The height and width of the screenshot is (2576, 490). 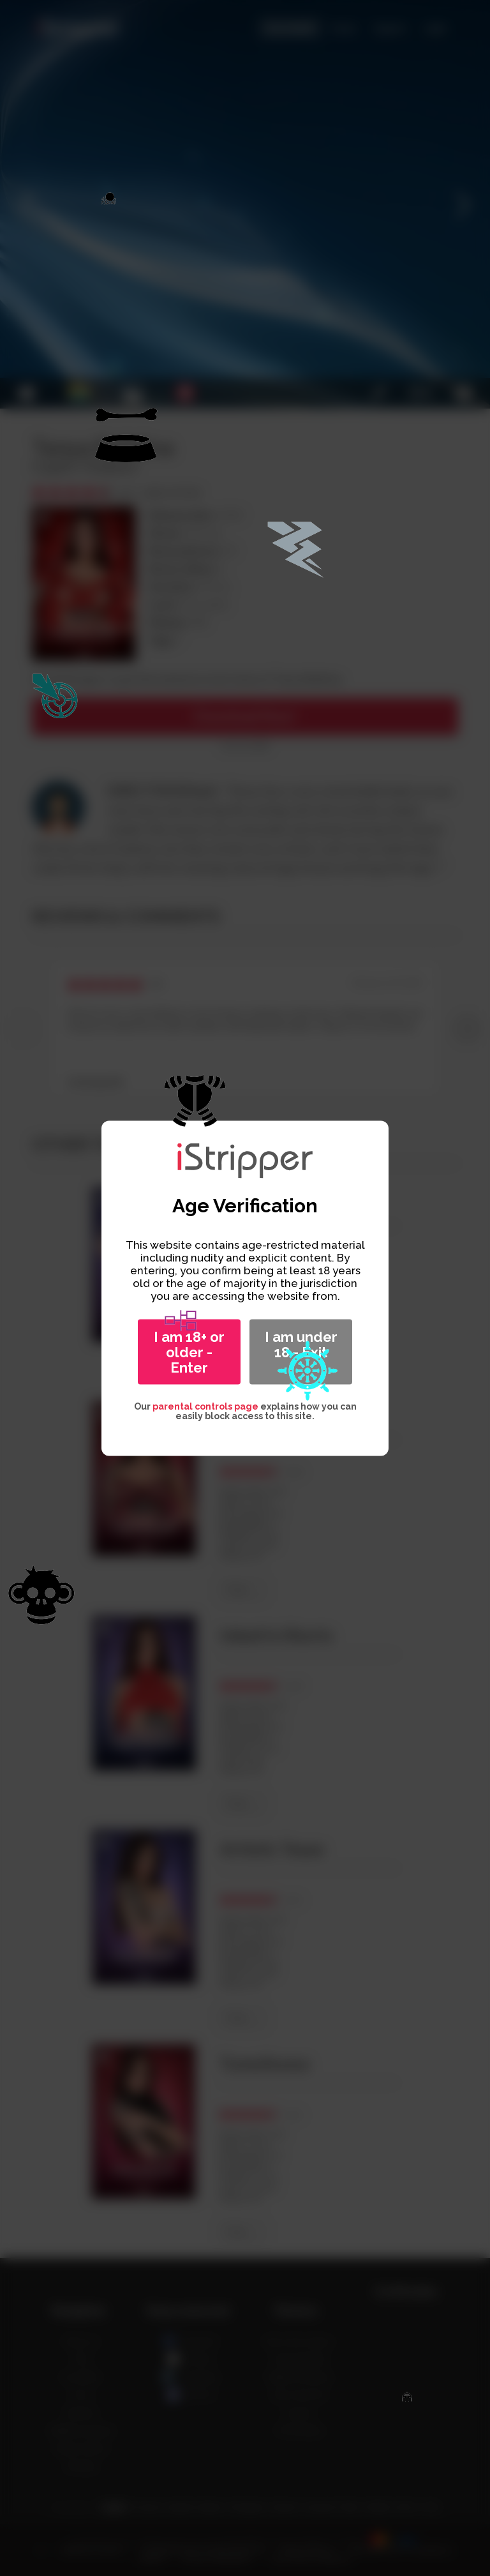 I want to click on activate lightning or electric ability, so click(x=295, y=550).